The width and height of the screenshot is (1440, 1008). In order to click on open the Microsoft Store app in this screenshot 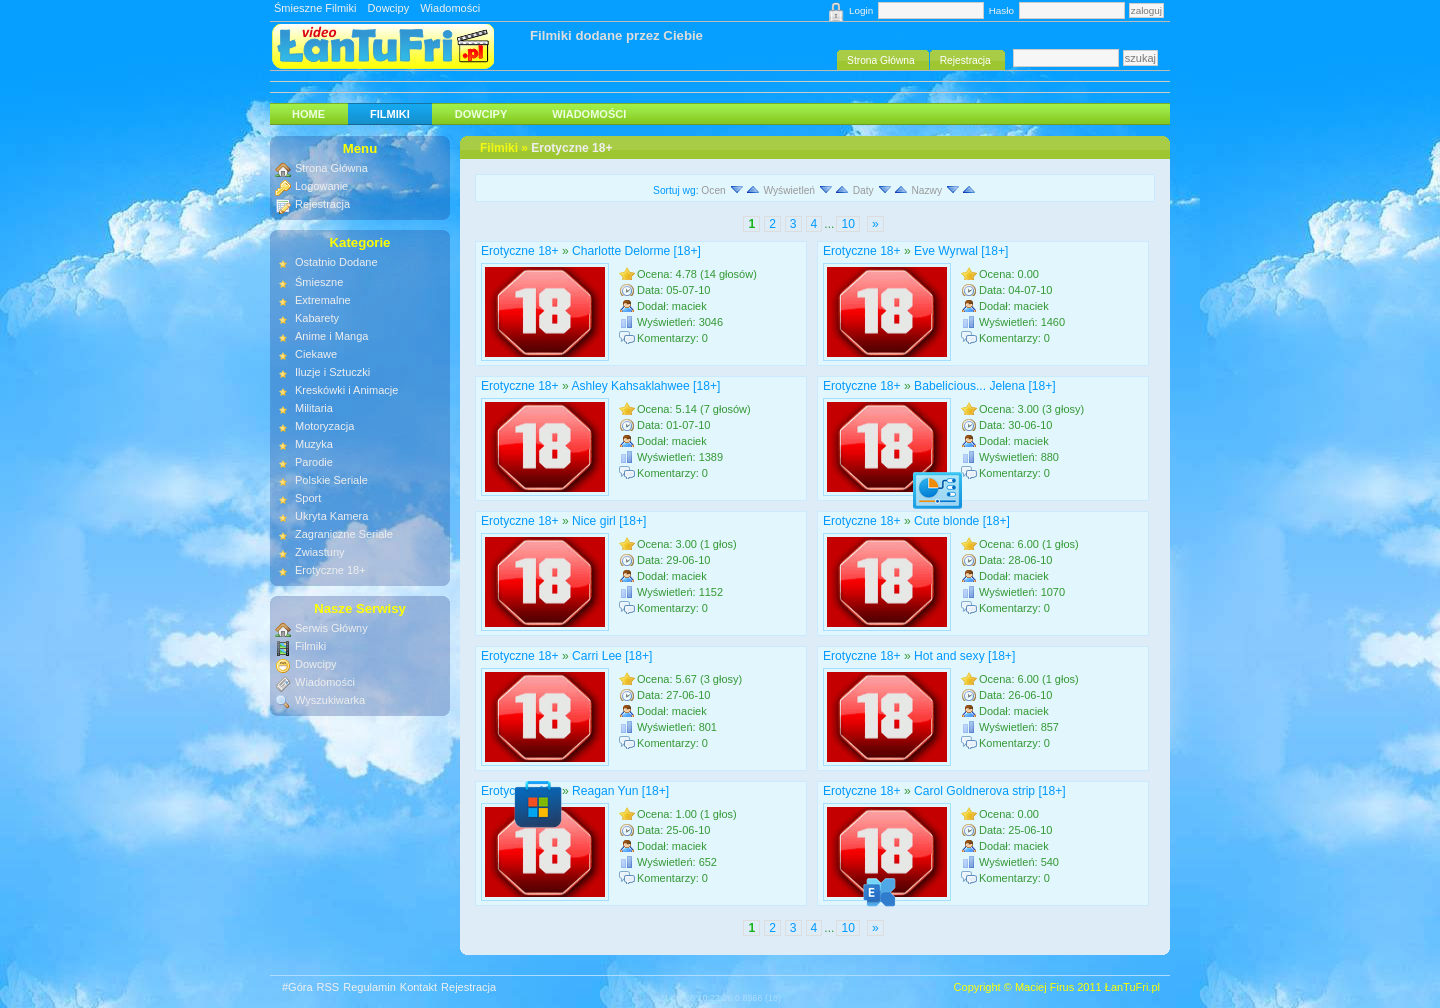, I will do `click(538, 805)`.